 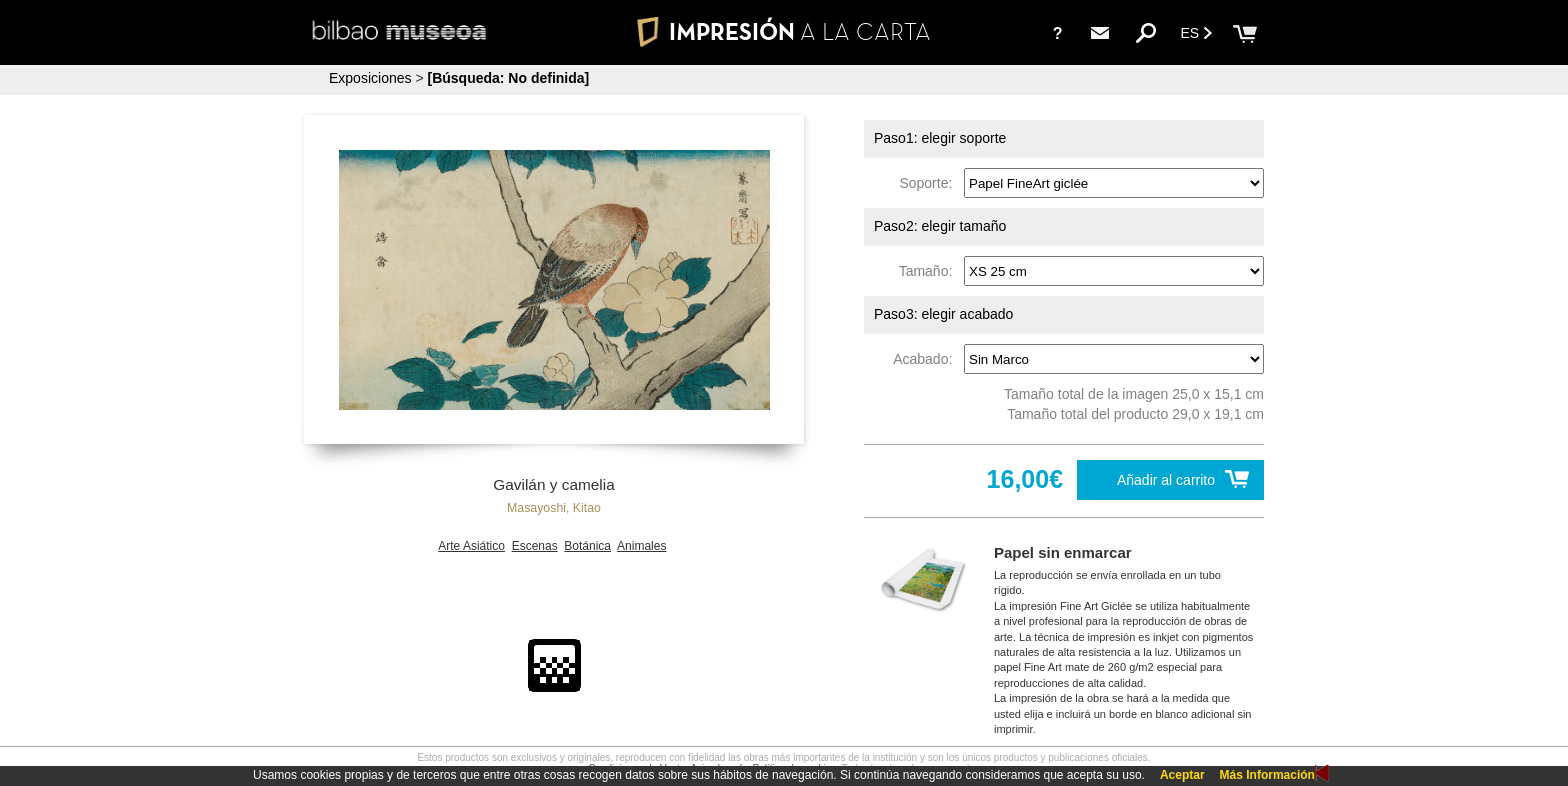 I want to click on skip to previous track, so click(x=1322, y=773).